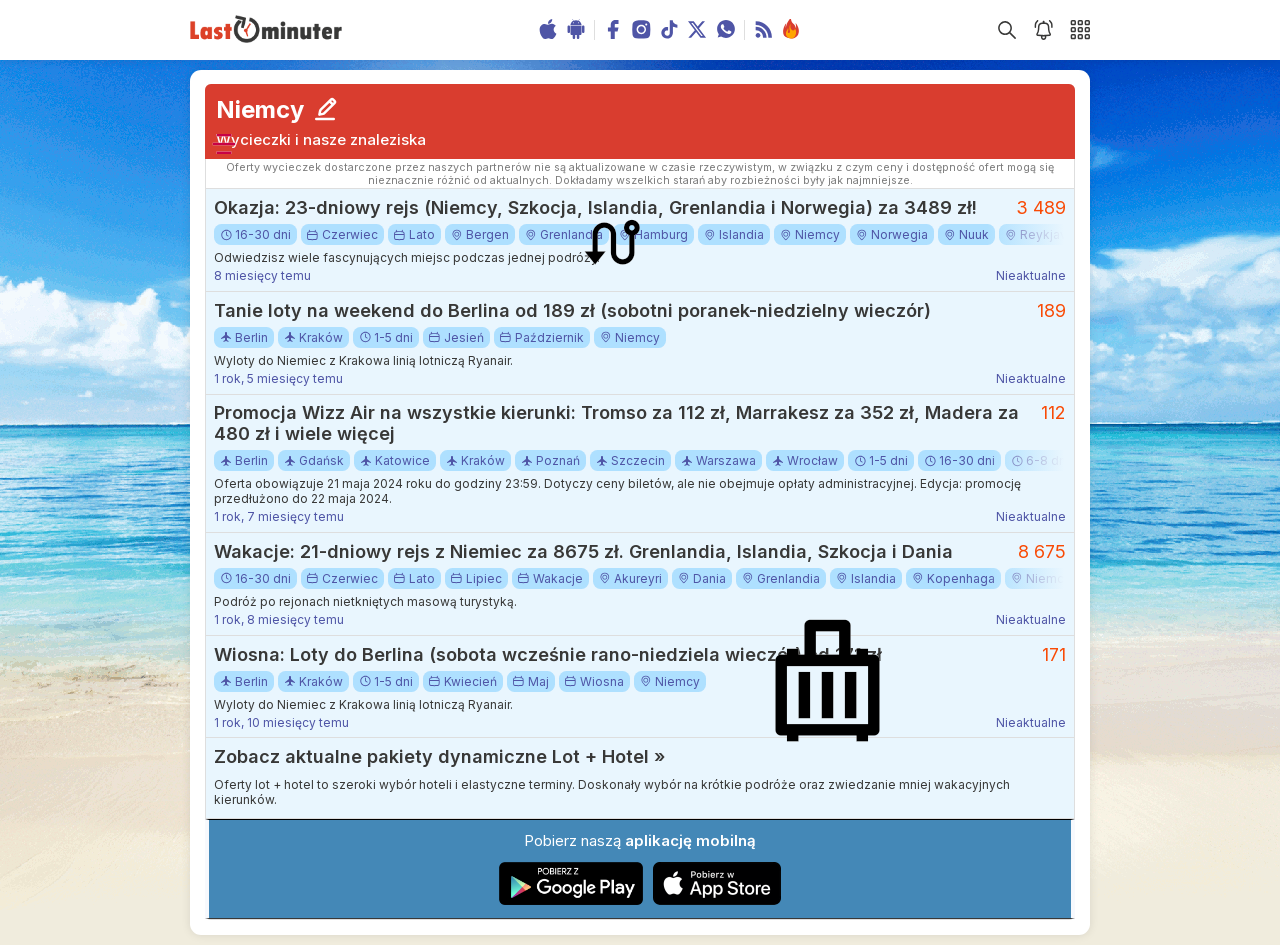 The height and width of the screenshot is (945, 1280). Describe the element at coordinates (224, 144) in the screenshot. I see `open navigation menu` at that location.